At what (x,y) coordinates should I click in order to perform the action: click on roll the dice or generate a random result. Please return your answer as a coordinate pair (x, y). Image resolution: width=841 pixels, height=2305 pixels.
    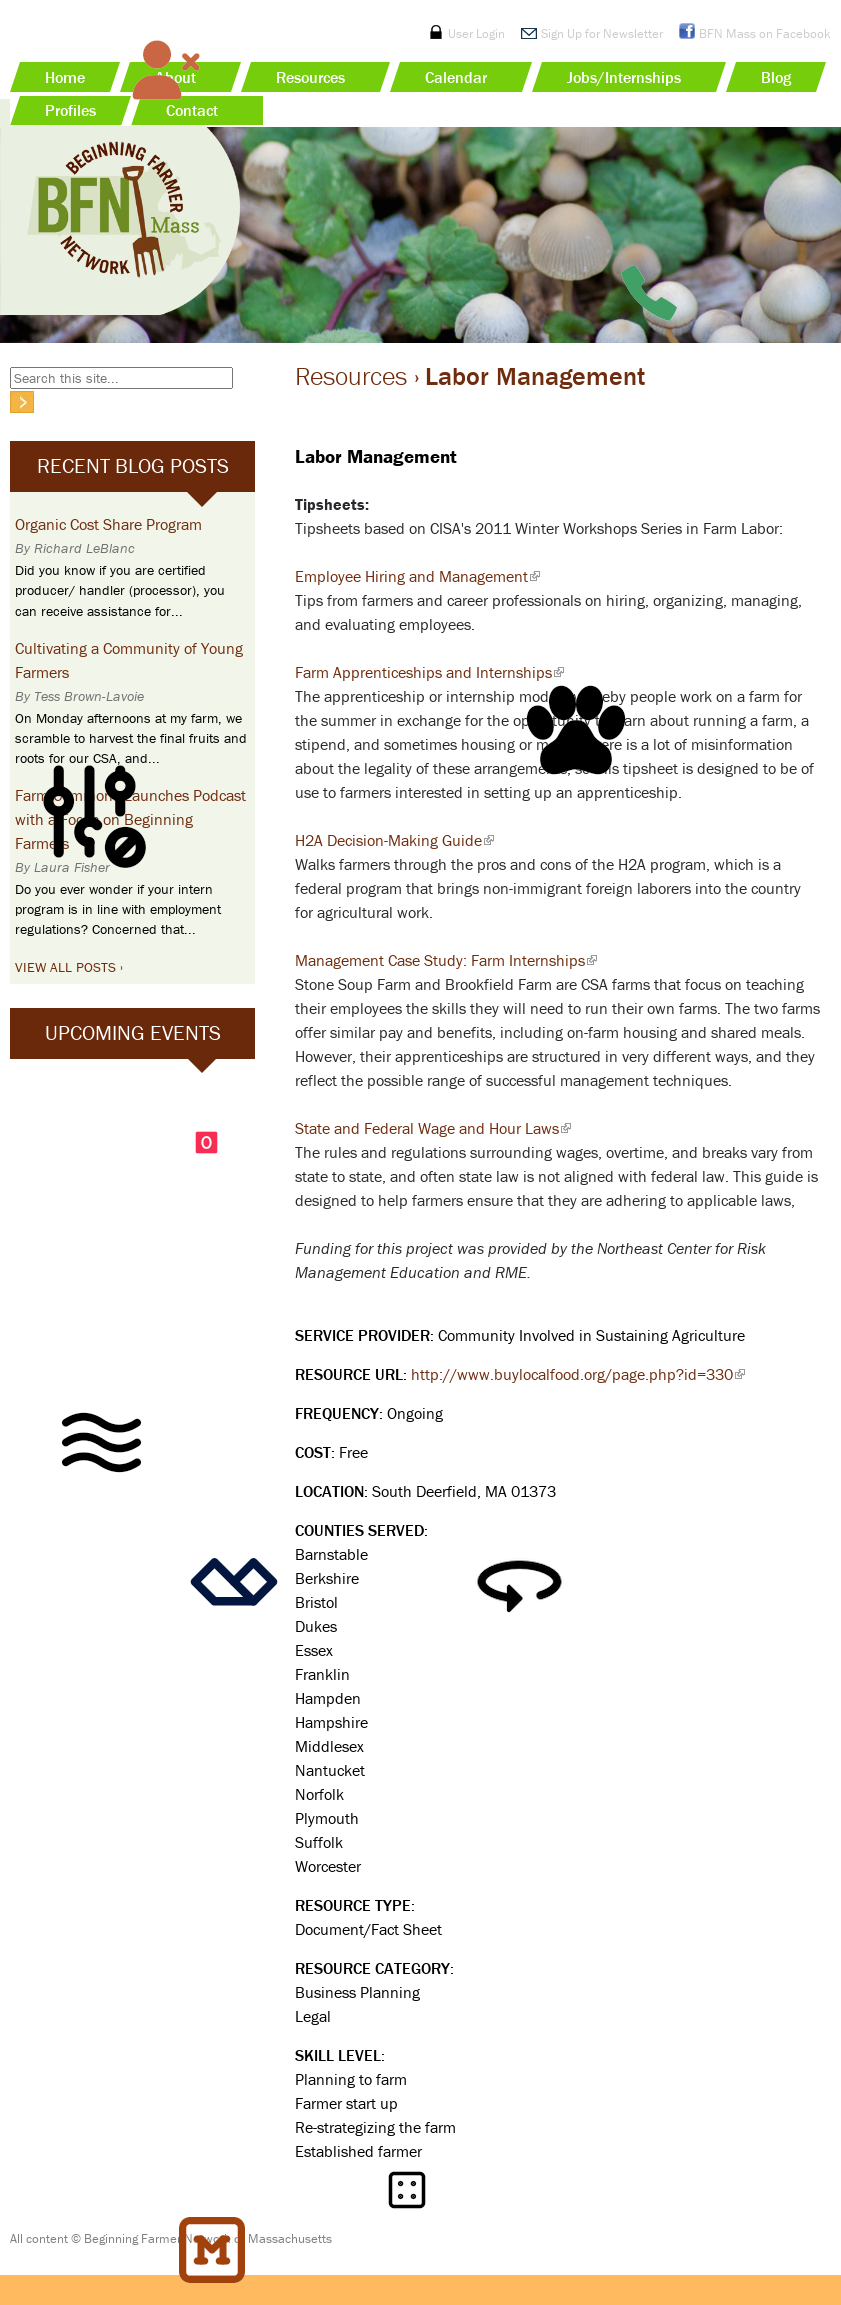
    Looking at the image, I should click on (407, 2190).